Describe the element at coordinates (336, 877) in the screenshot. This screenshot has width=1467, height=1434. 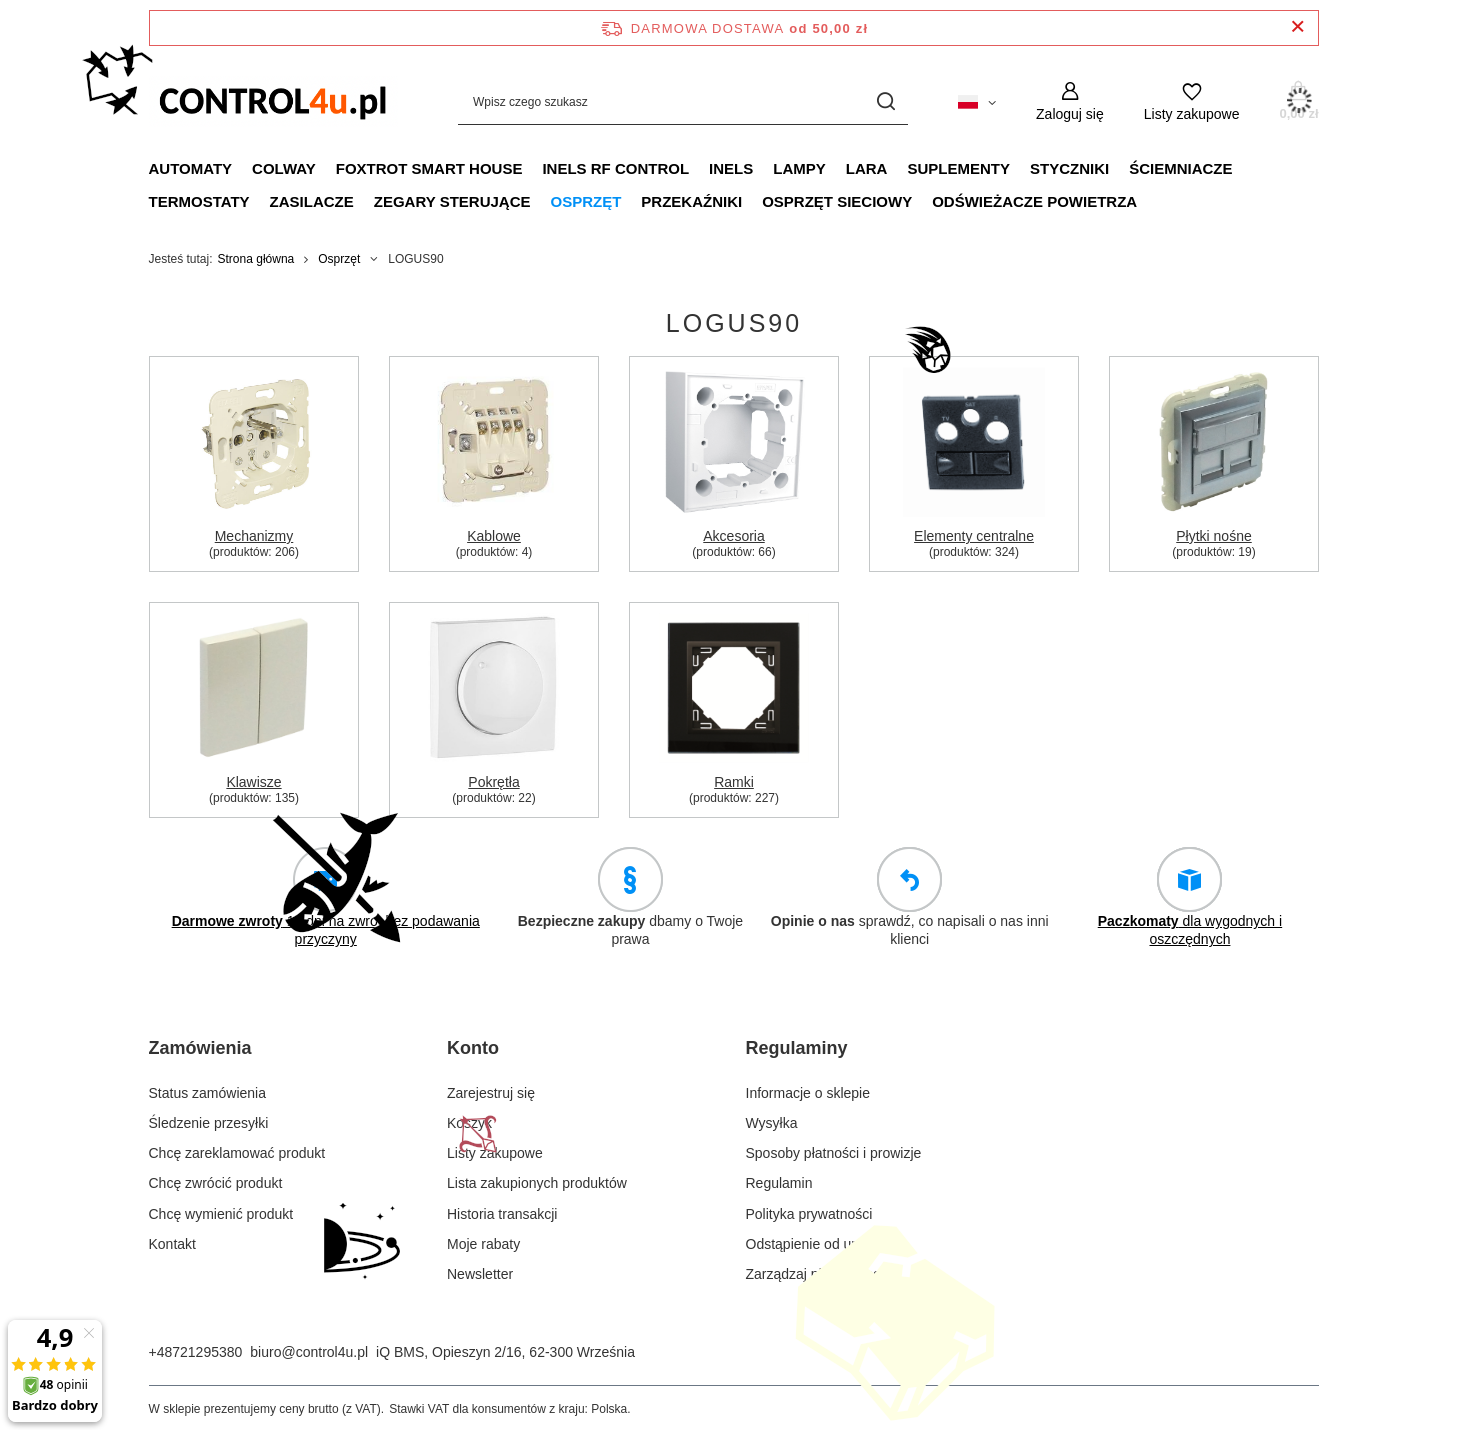
I see `spearfishing activity or game mode` at that location.